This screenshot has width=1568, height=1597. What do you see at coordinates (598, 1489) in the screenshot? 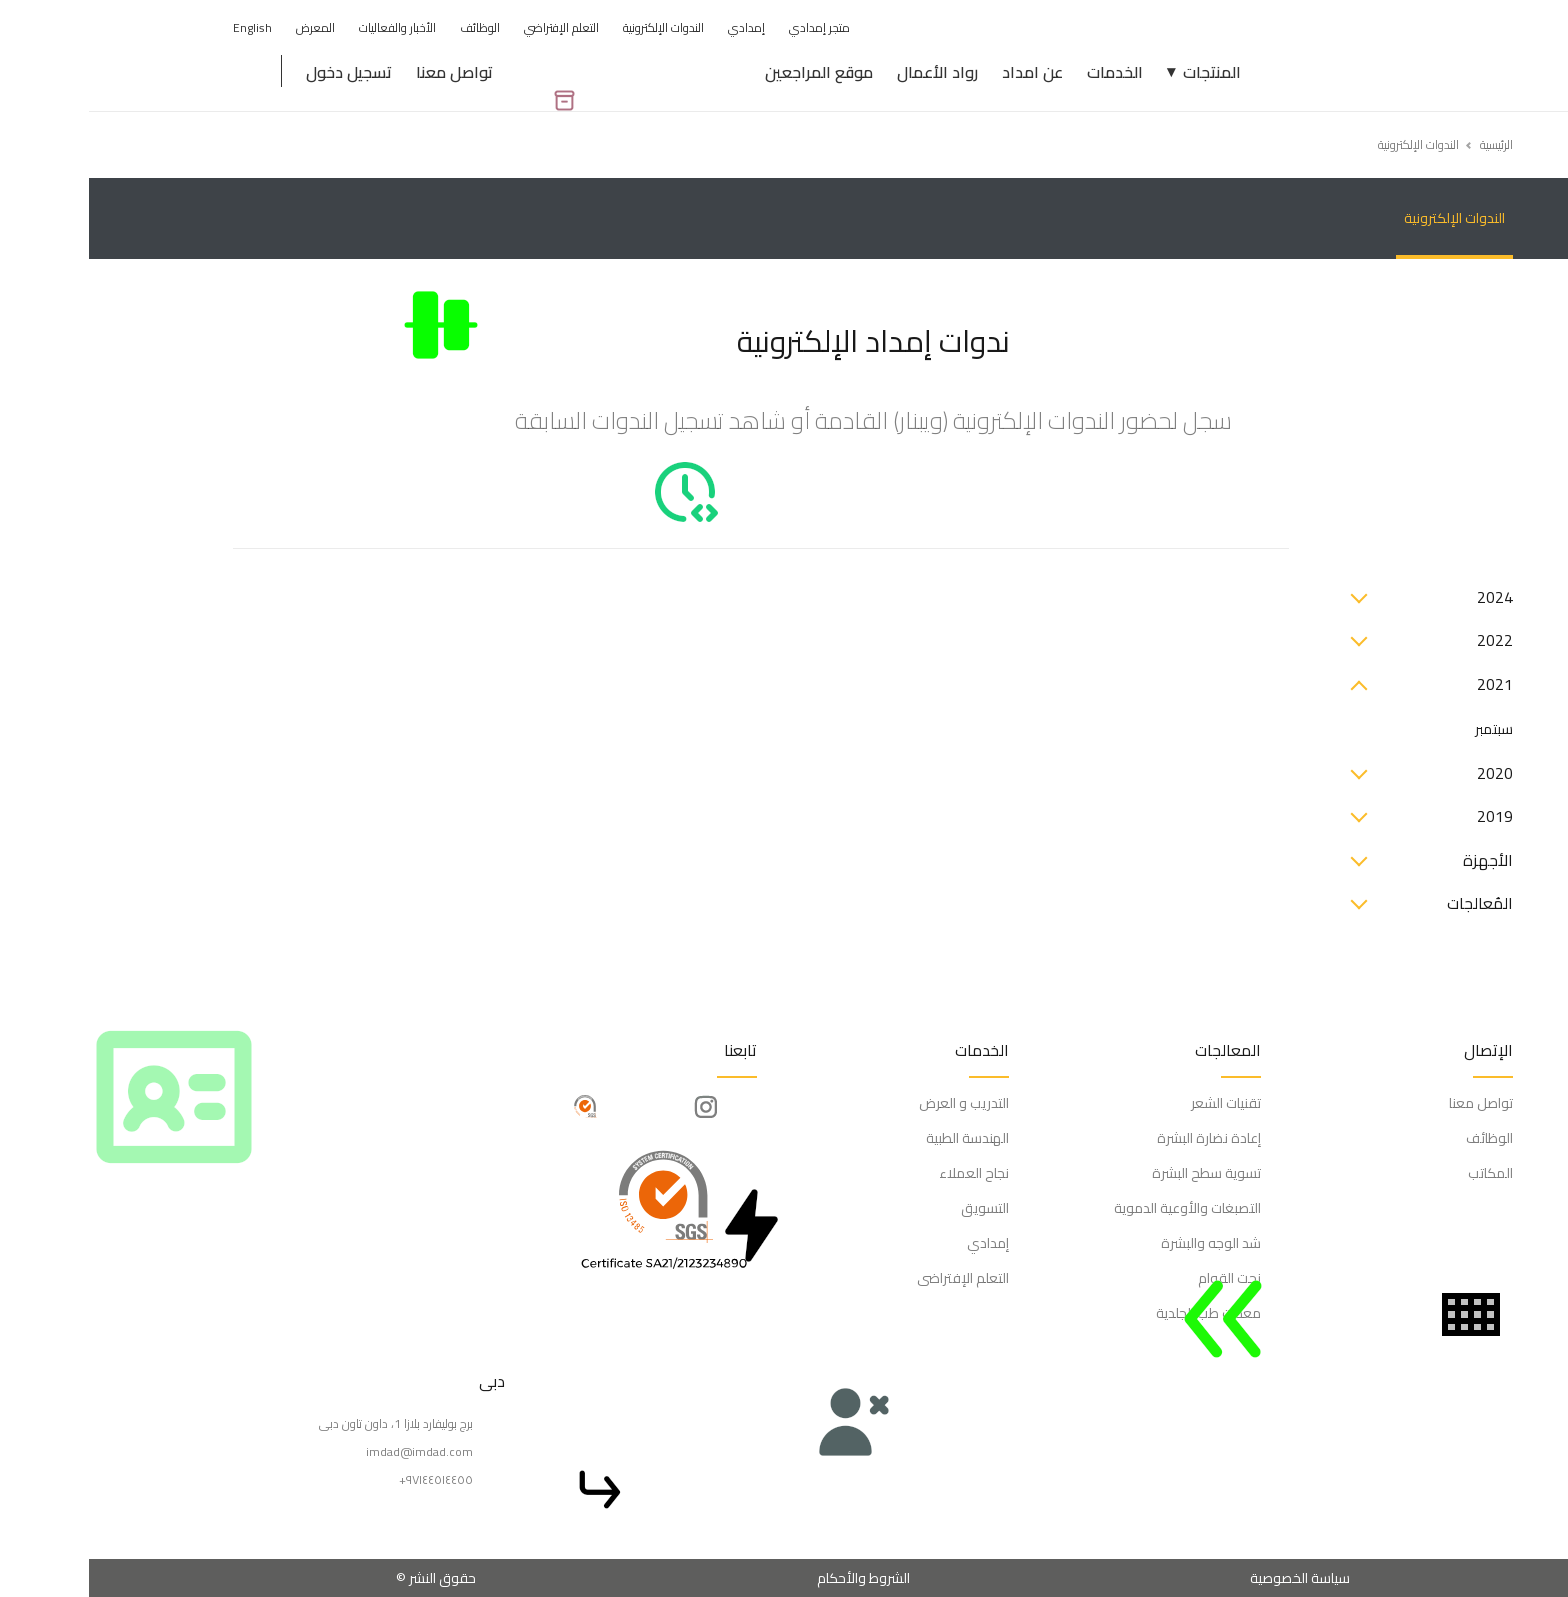
I see `navigate to sub-item or nested content` at bounding box center [598, 1489].